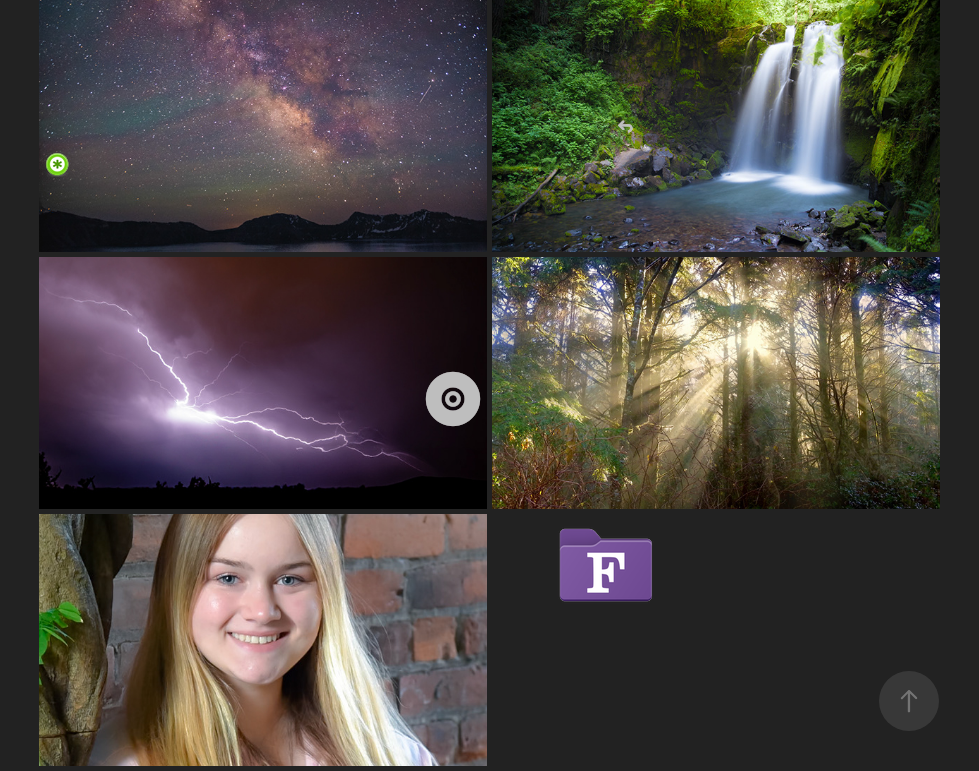 The height and width of the screenshot is (771, 979). I want to click on undo the last action, so click(625, 126).